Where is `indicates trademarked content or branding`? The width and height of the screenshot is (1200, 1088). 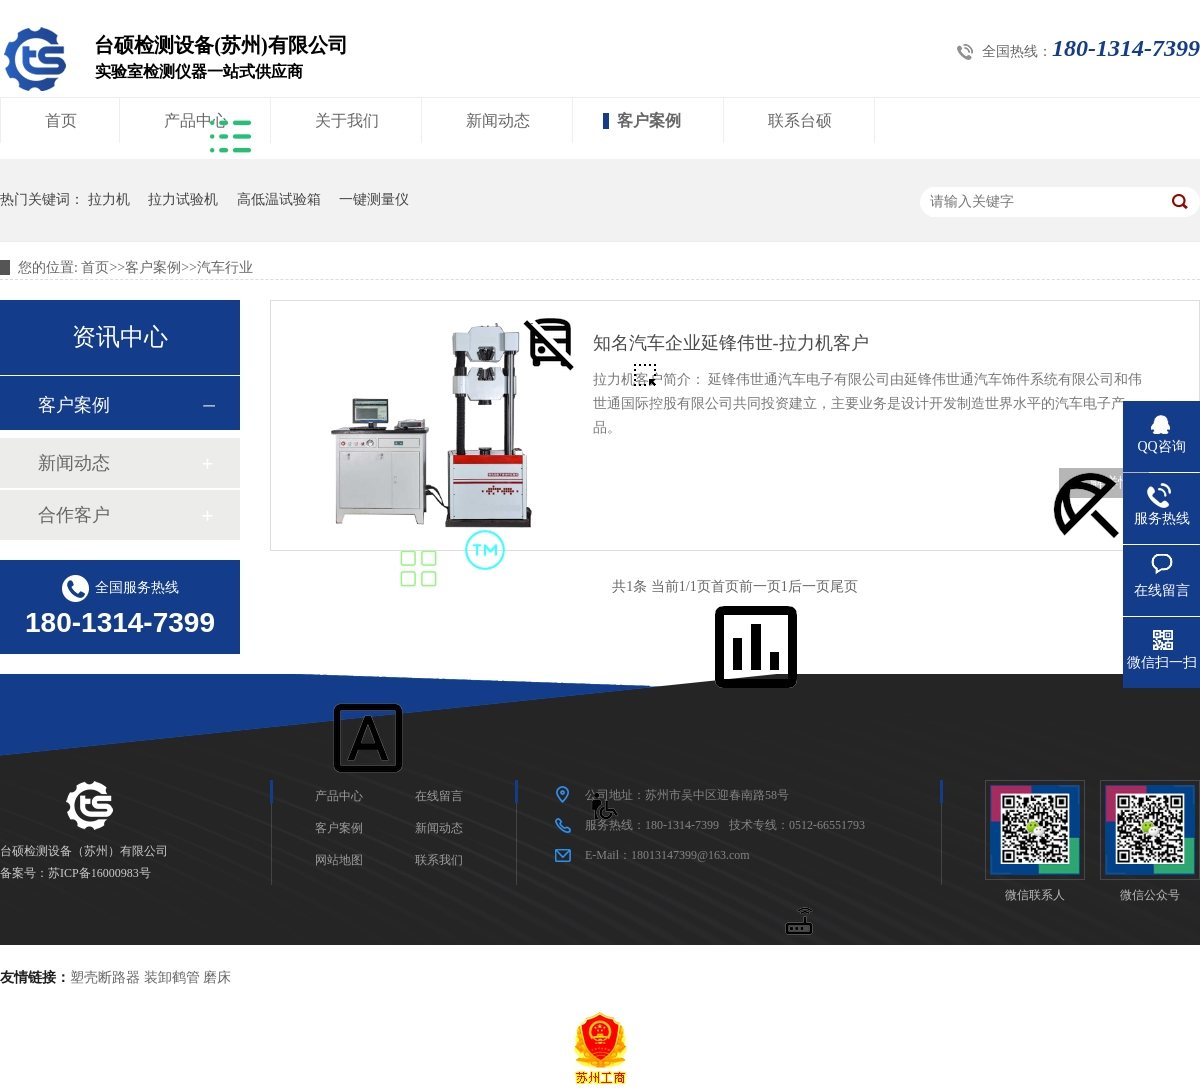 indicates trademarked content or branding is located at coordinates (485, 550).